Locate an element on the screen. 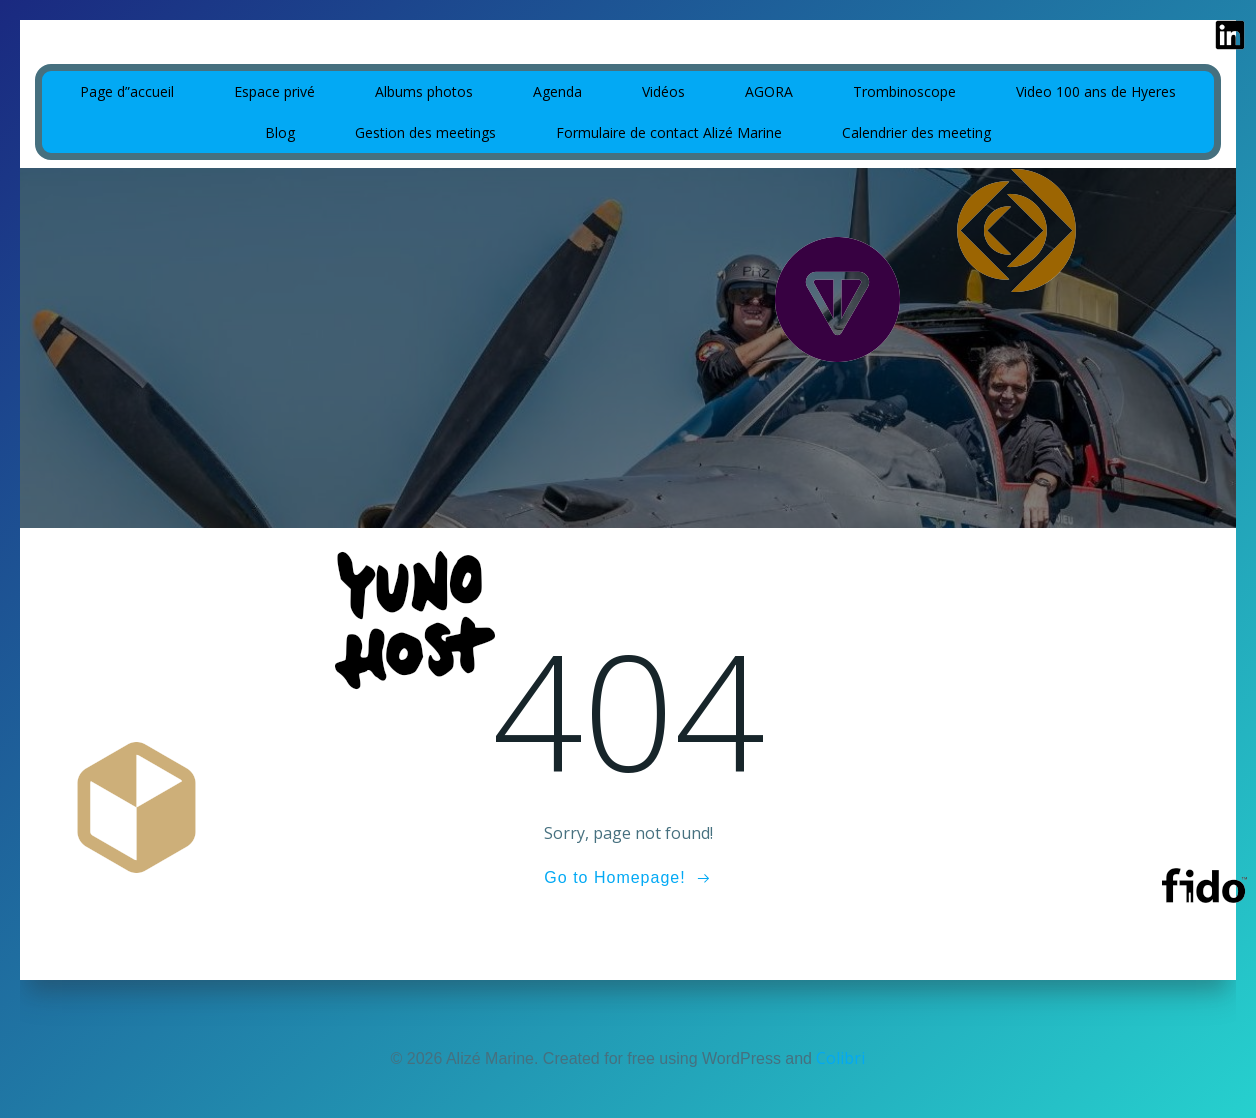 This screenshot has height=1118, width=1256. open LinkedIn profile is located at coordinates (1230, 35).